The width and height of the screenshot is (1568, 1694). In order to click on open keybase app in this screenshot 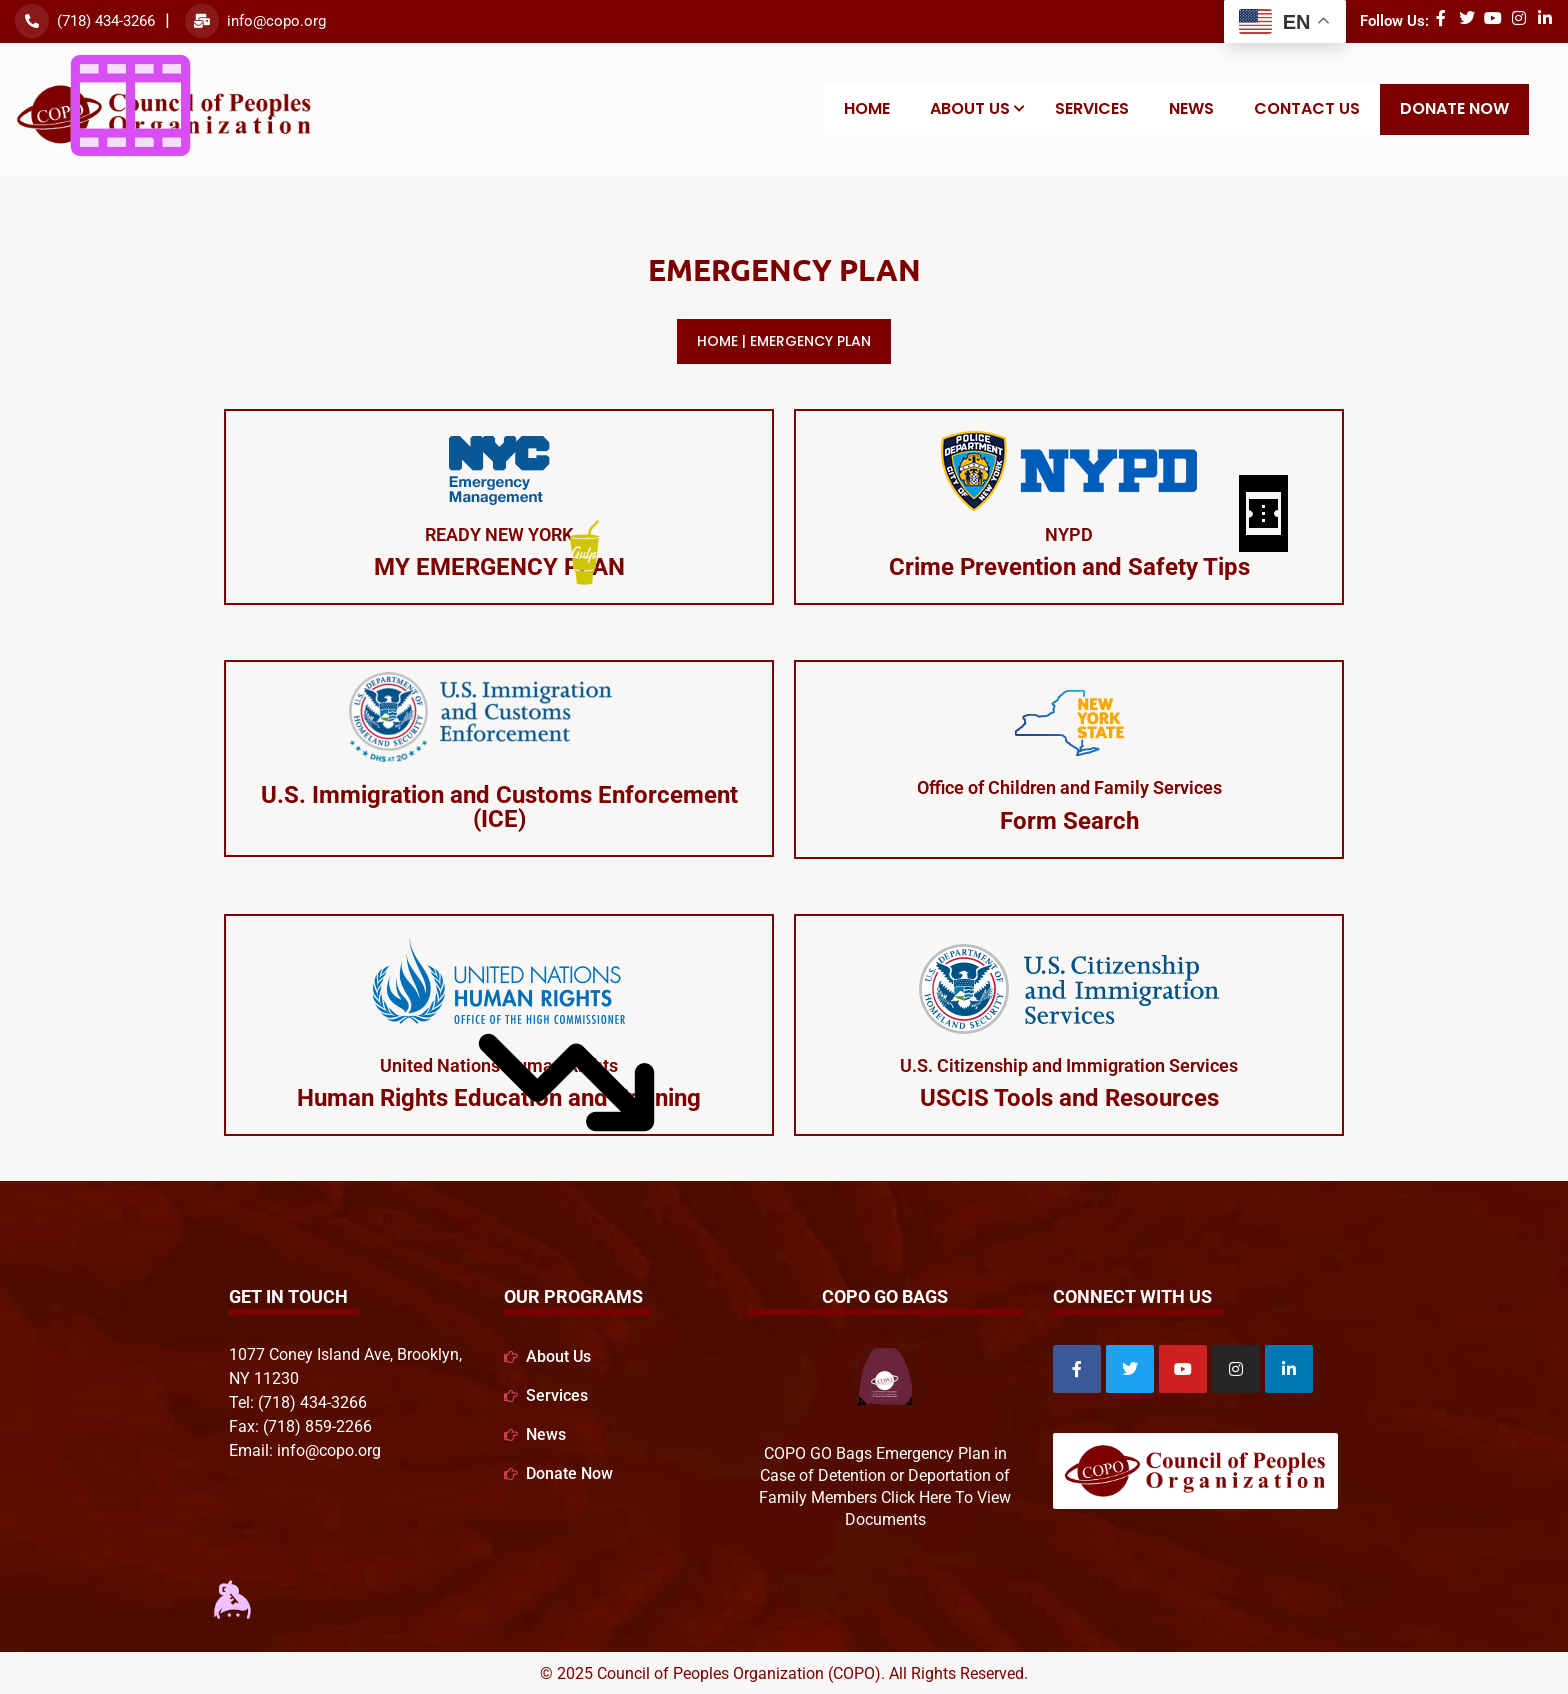, I will do `click(232, 1599)`.